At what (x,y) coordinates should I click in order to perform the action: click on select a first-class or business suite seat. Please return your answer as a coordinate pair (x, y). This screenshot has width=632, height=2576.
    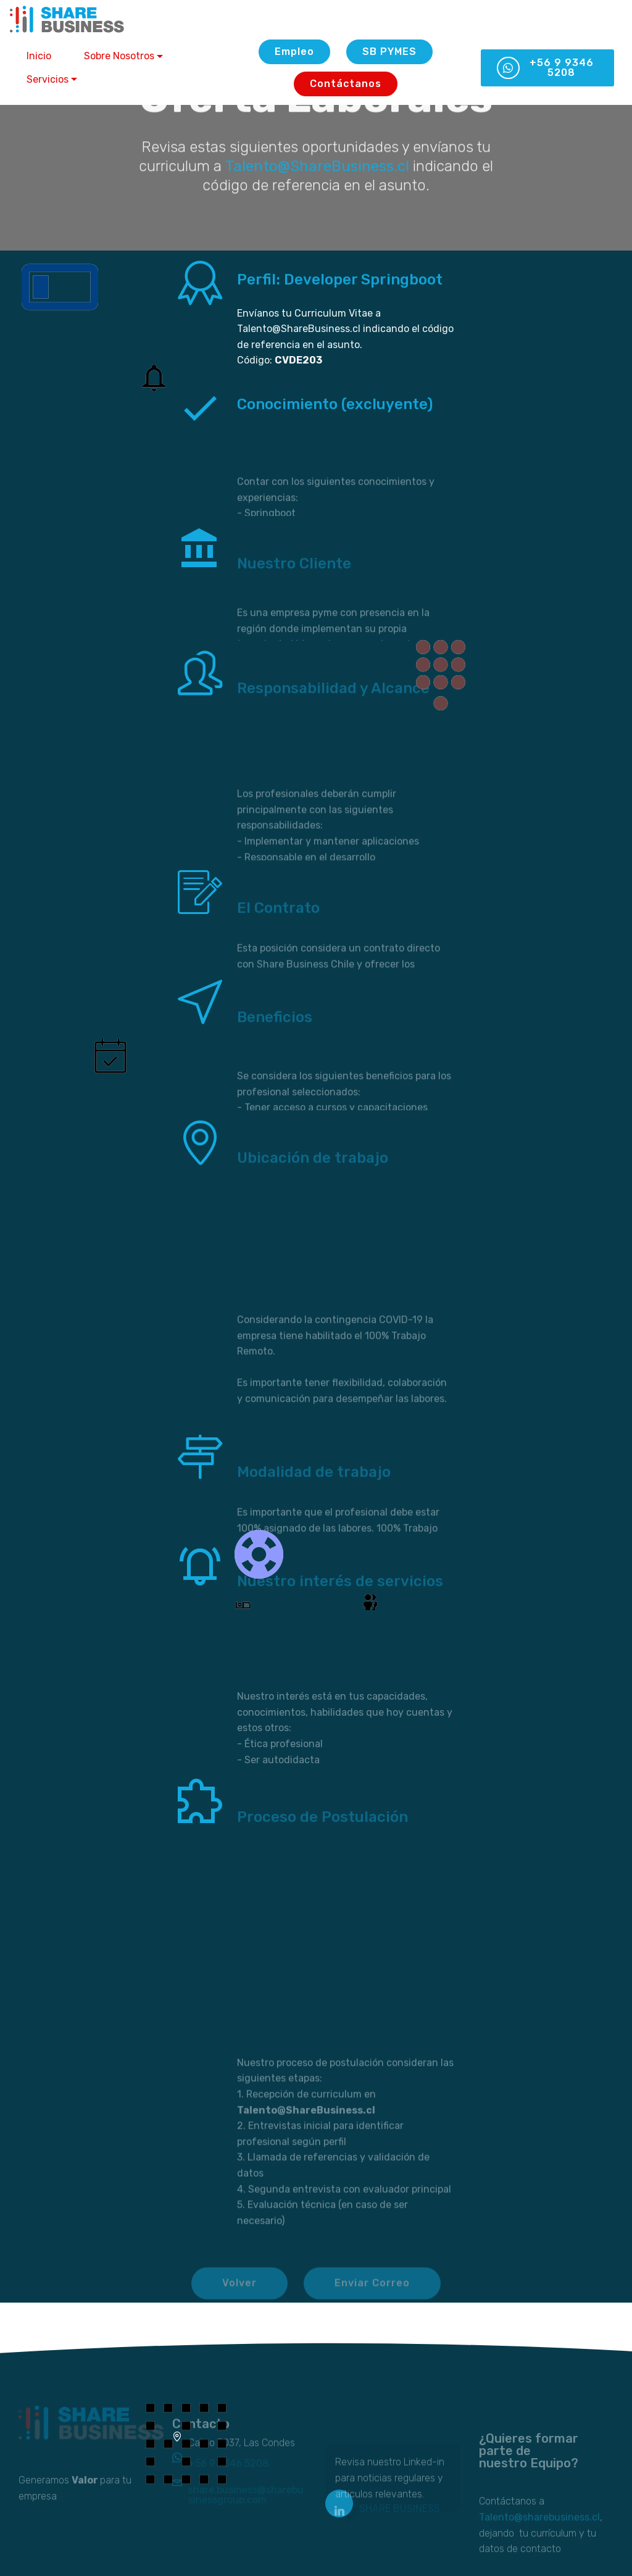
    Looking at the image, I should click on (243, 1605).